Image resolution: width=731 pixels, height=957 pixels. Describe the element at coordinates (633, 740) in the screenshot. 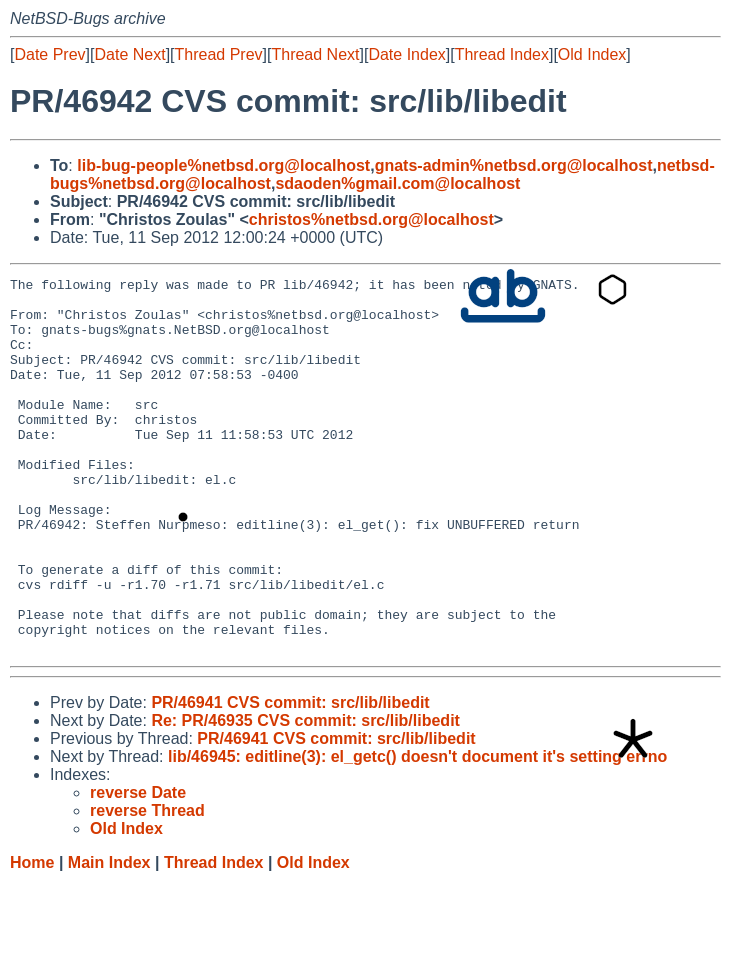

I see `indicates a required field in a form` at that location.